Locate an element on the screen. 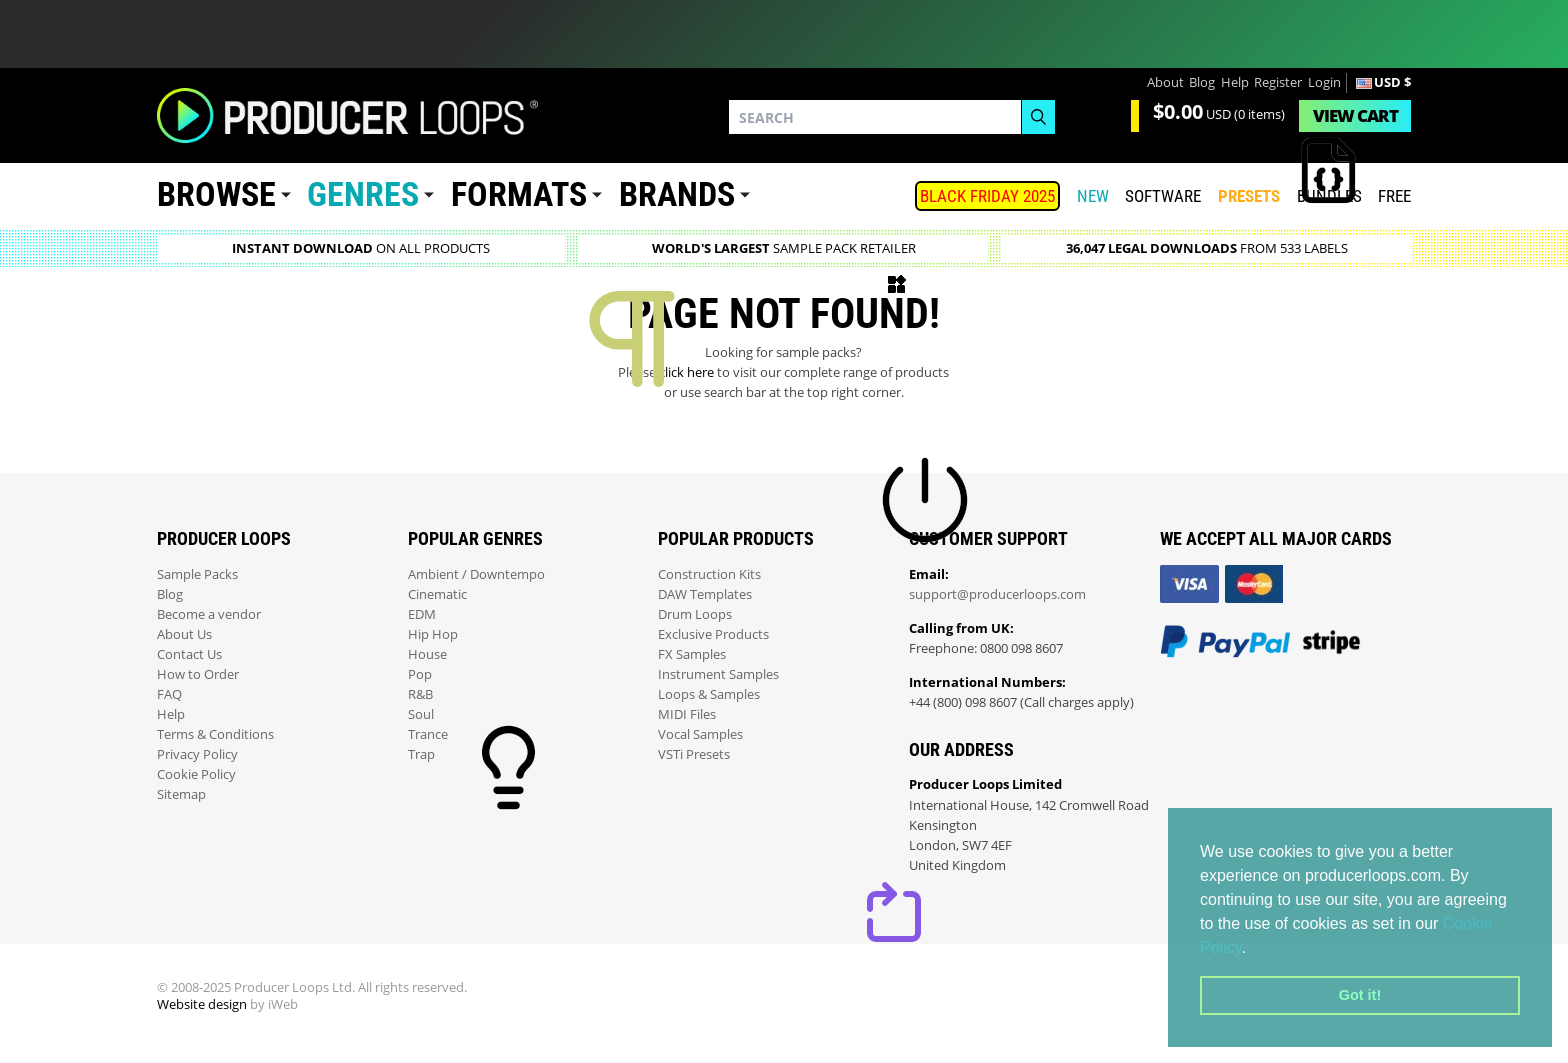 This screenshot has height=1063, width=1568. rotate element clockwise is located at coordinates (894, 915).